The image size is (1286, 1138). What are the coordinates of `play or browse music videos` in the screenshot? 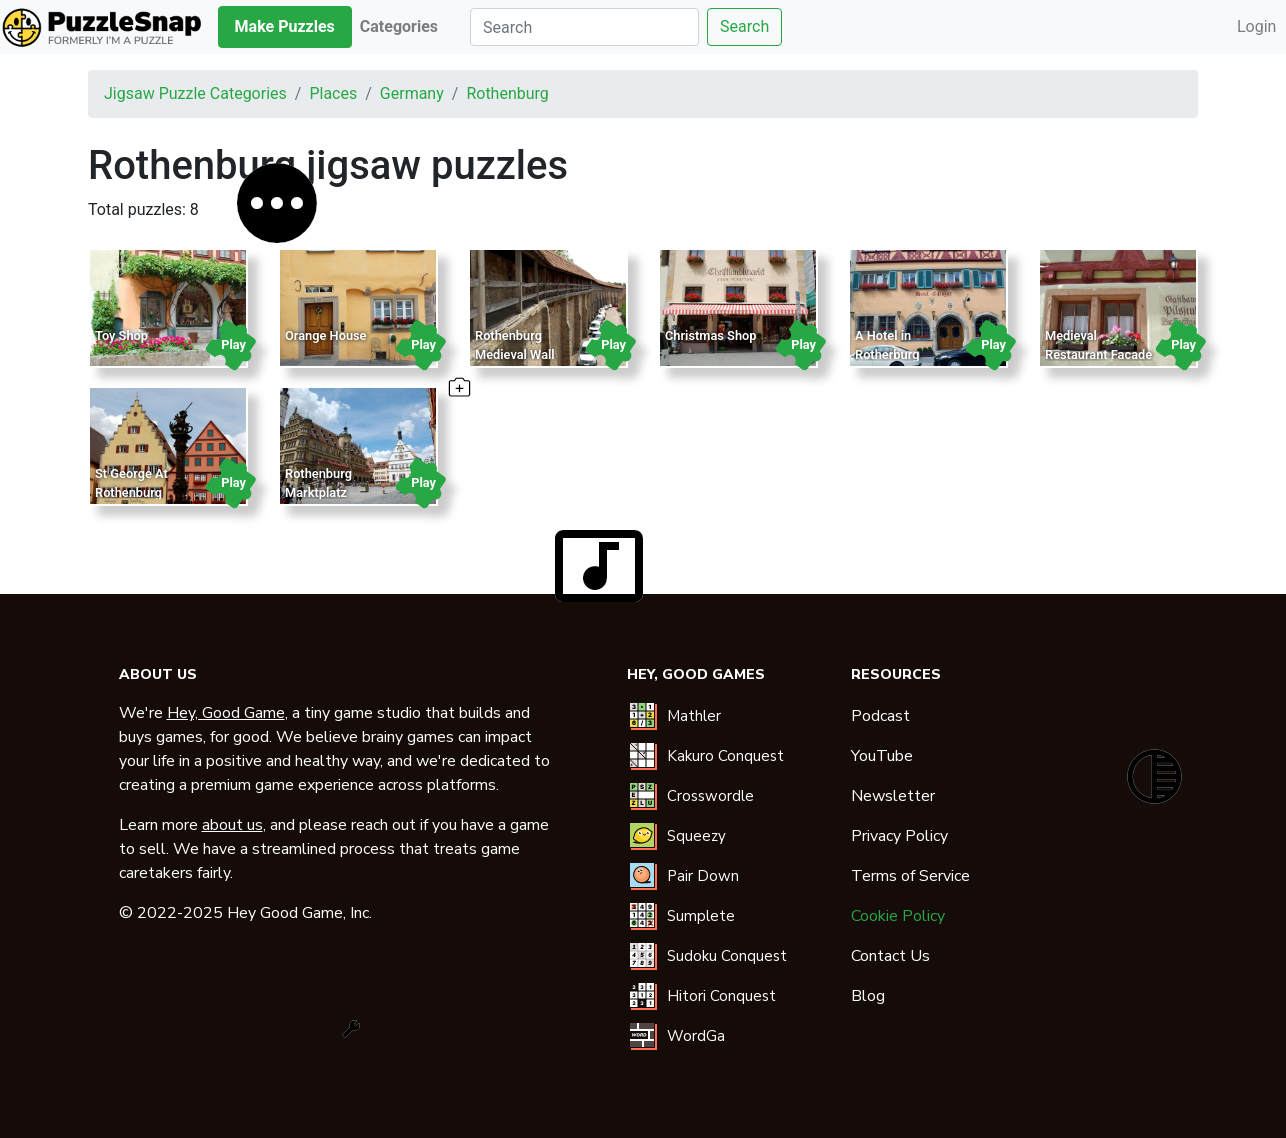 It's located at (599, 566).